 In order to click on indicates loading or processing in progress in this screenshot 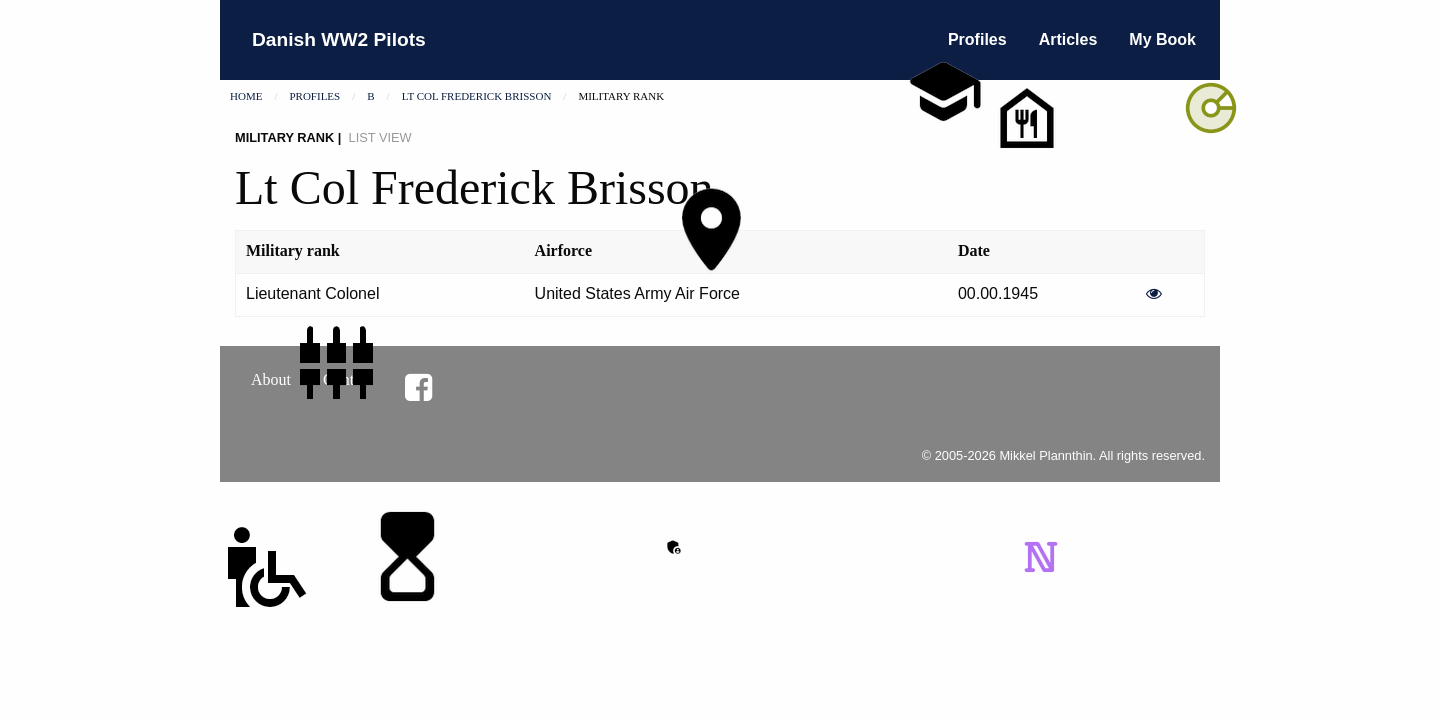, I will do `click(407, 556)`.